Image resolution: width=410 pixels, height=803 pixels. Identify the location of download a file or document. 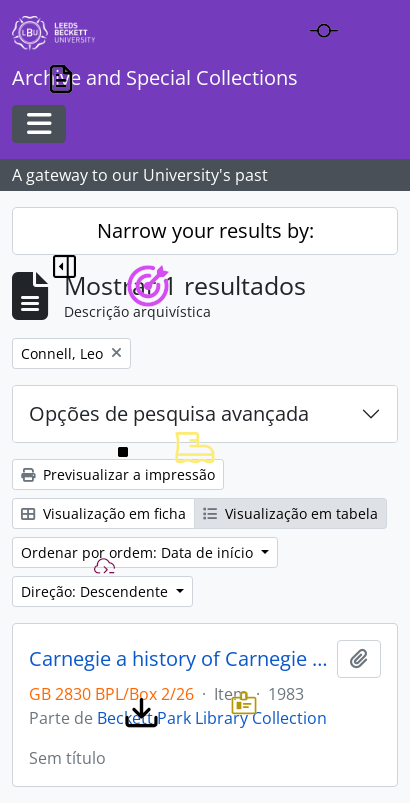
(141, 713).